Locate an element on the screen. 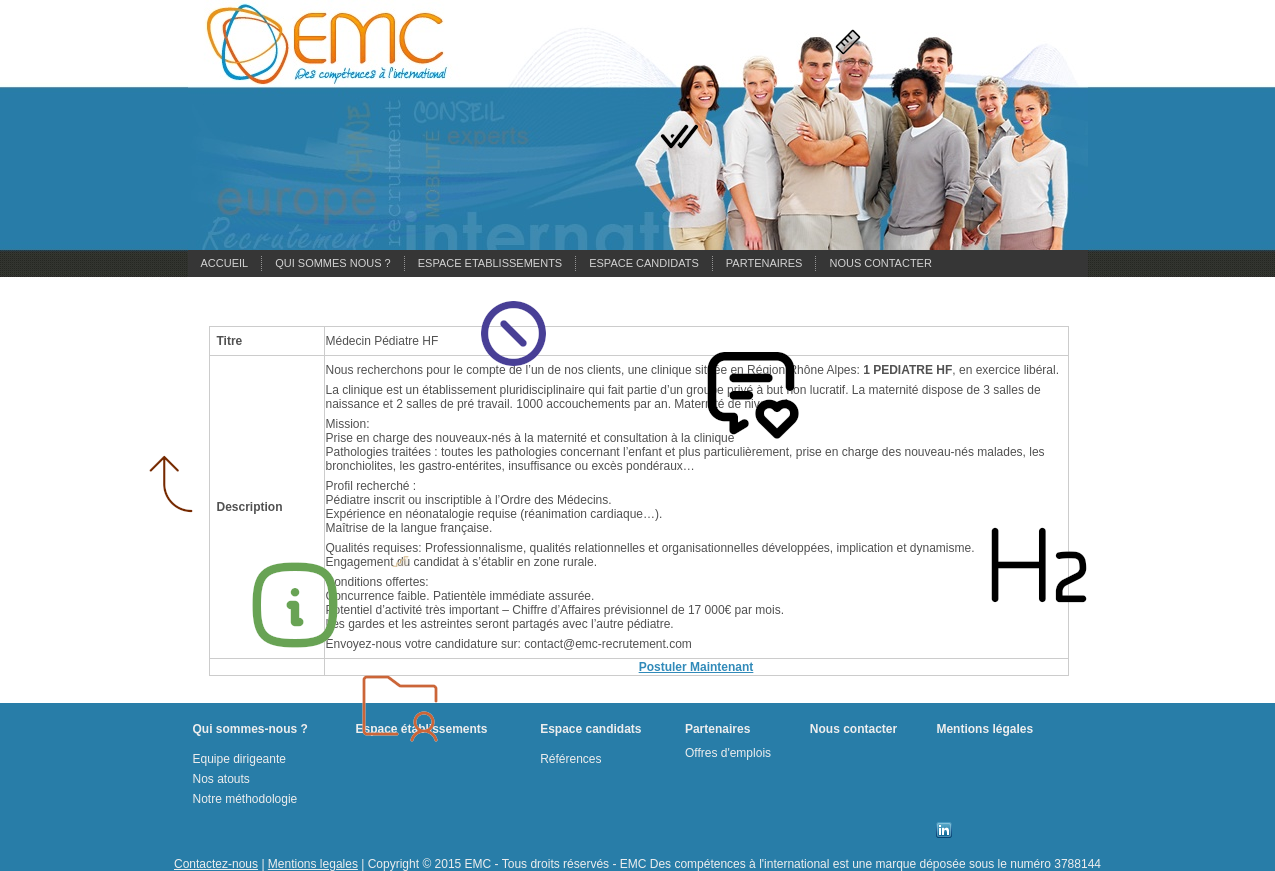  access measurement tools is located at coordinates (848, 42).